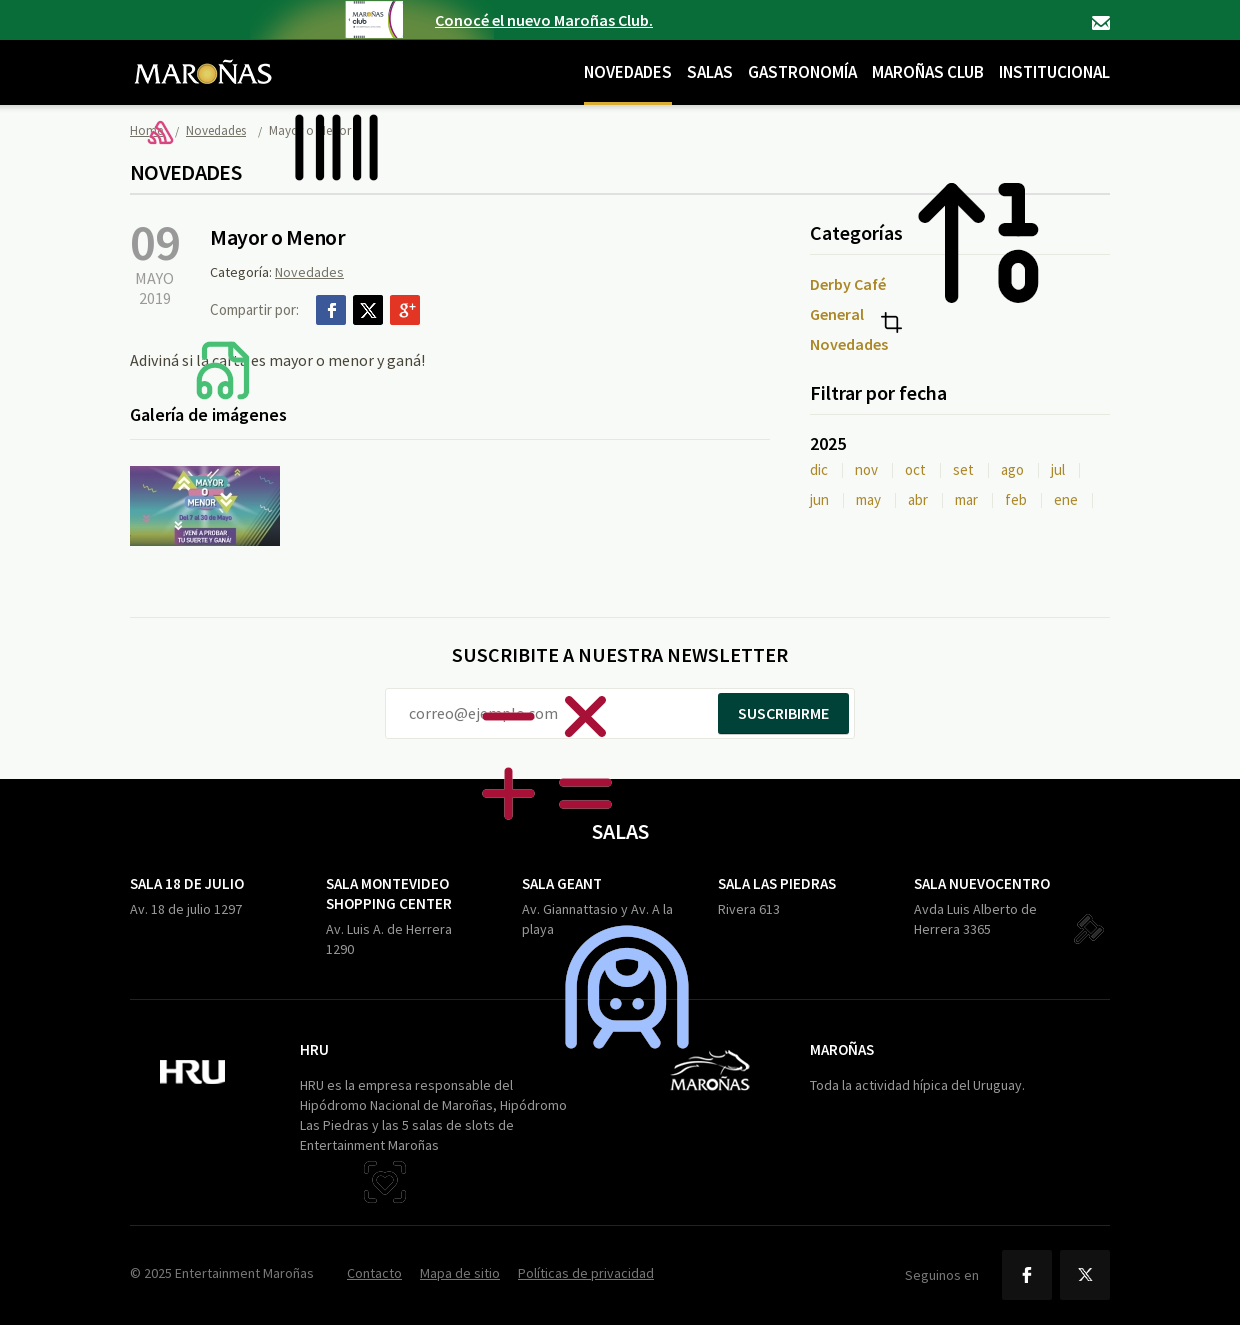 The height and width of the screenshot is (1325, 1240). What do you see at coordinates (1088, 930) in the screenshot?
I see `access legal or terms of service information` at bounding box center [1088, 930].